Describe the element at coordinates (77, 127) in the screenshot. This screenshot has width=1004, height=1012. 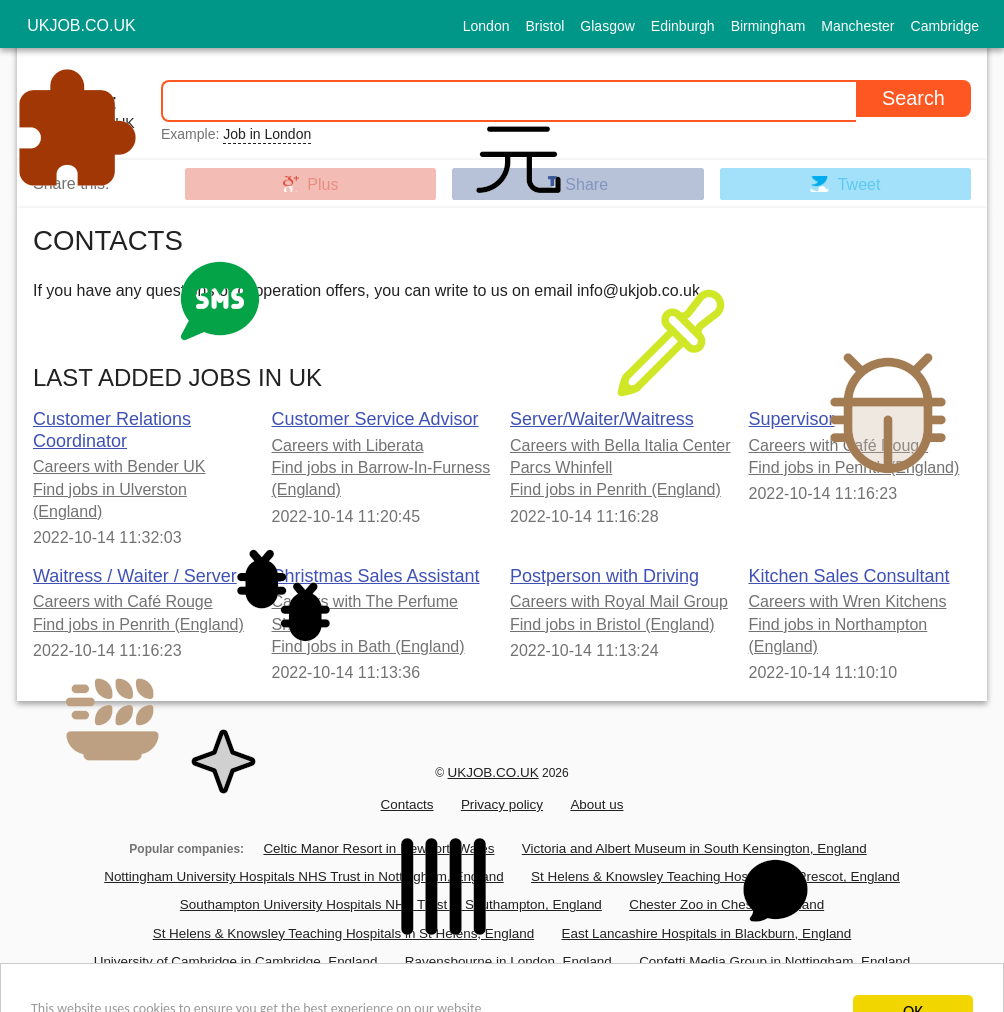
I see `manage browser extensions` at that location.